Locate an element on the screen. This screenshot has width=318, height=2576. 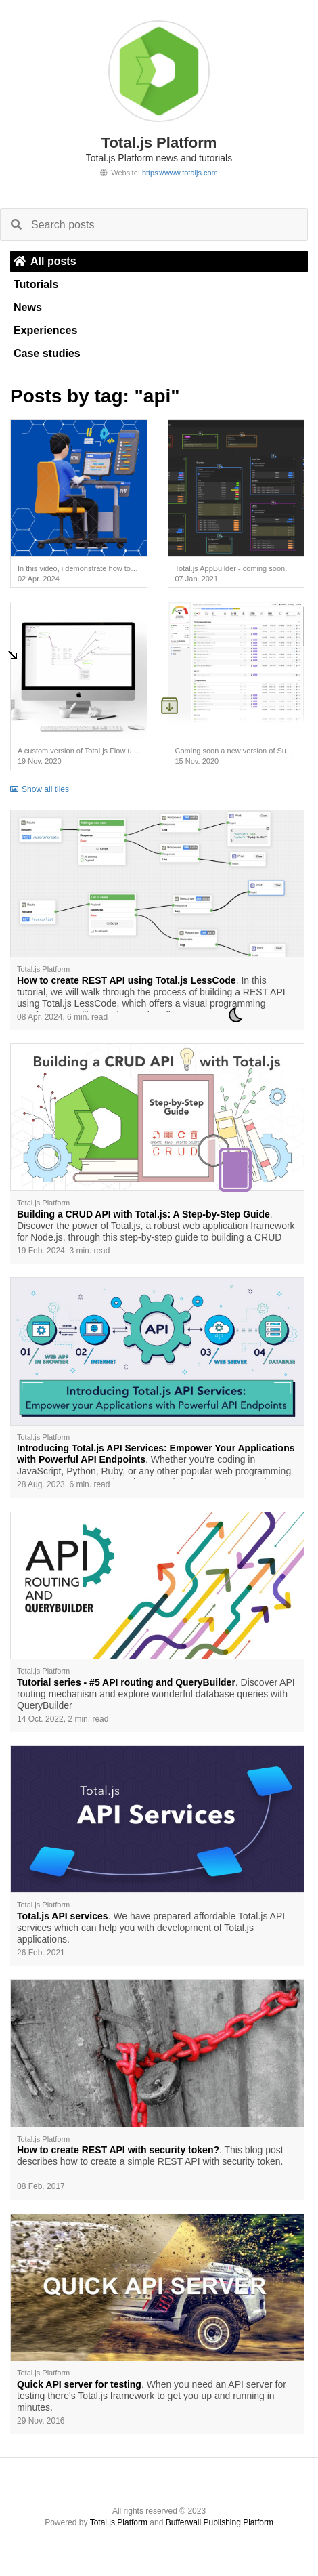
download to storage or archive is located at coordinates (169, 705).